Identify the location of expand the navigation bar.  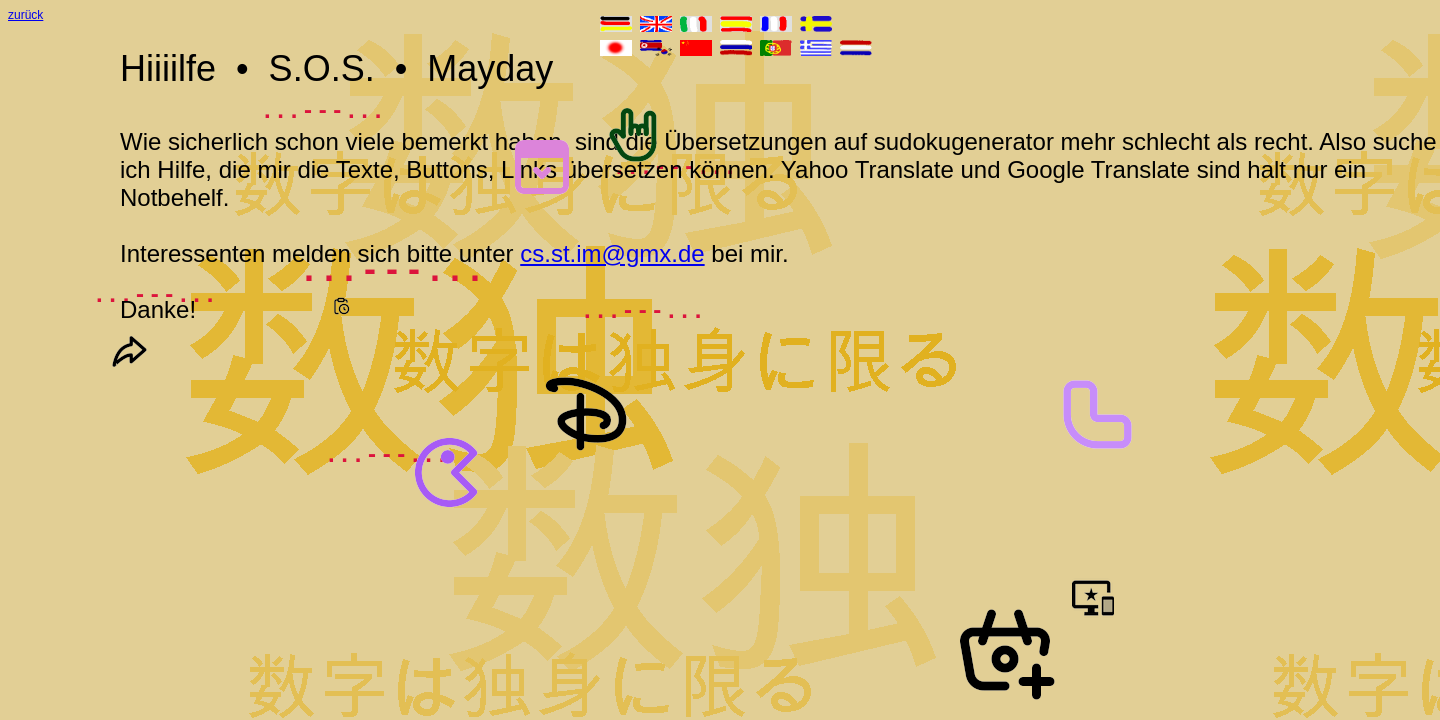
(542, 167).